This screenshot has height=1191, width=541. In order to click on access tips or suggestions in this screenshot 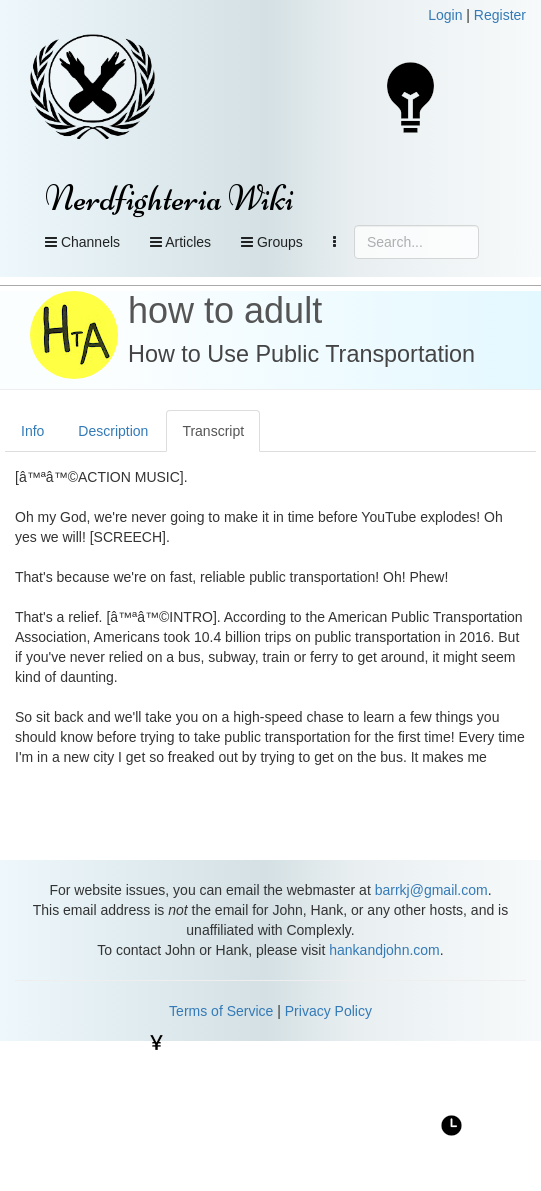, I will do `click(410, 97)`.